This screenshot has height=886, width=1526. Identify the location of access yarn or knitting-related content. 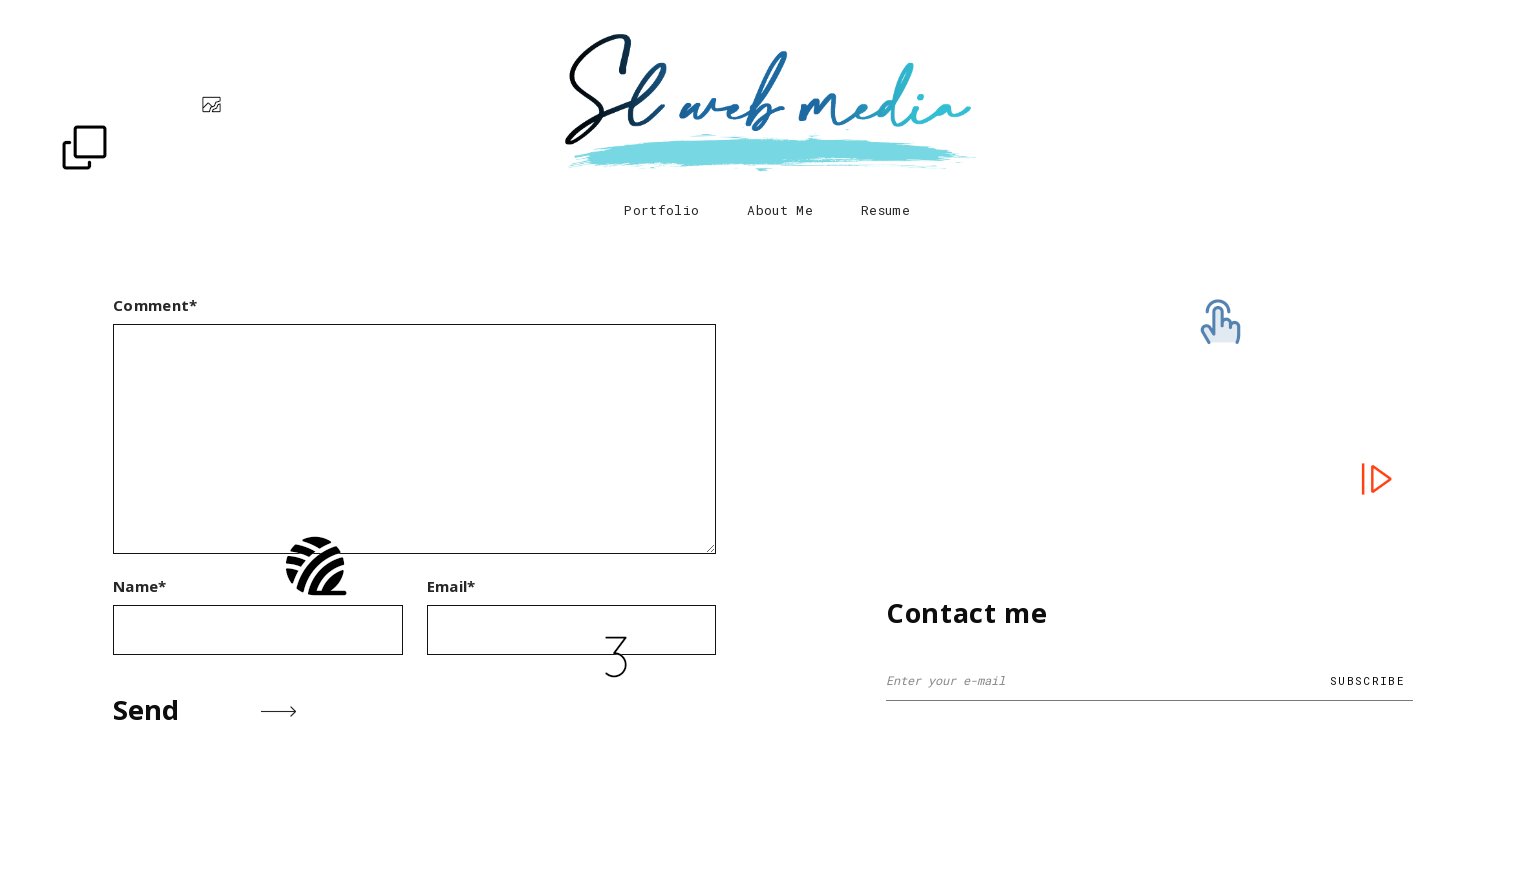
(315, 566).